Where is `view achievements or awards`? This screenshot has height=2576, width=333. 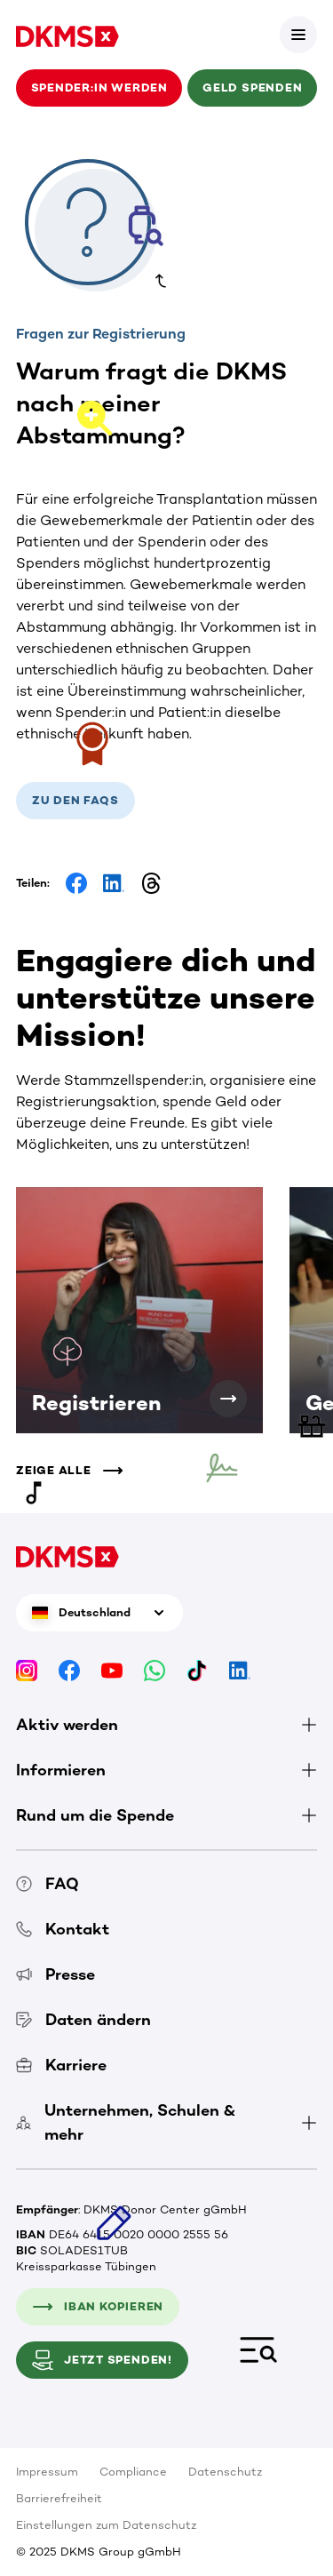 view achievements or awards is located at coordinates (92, 744).